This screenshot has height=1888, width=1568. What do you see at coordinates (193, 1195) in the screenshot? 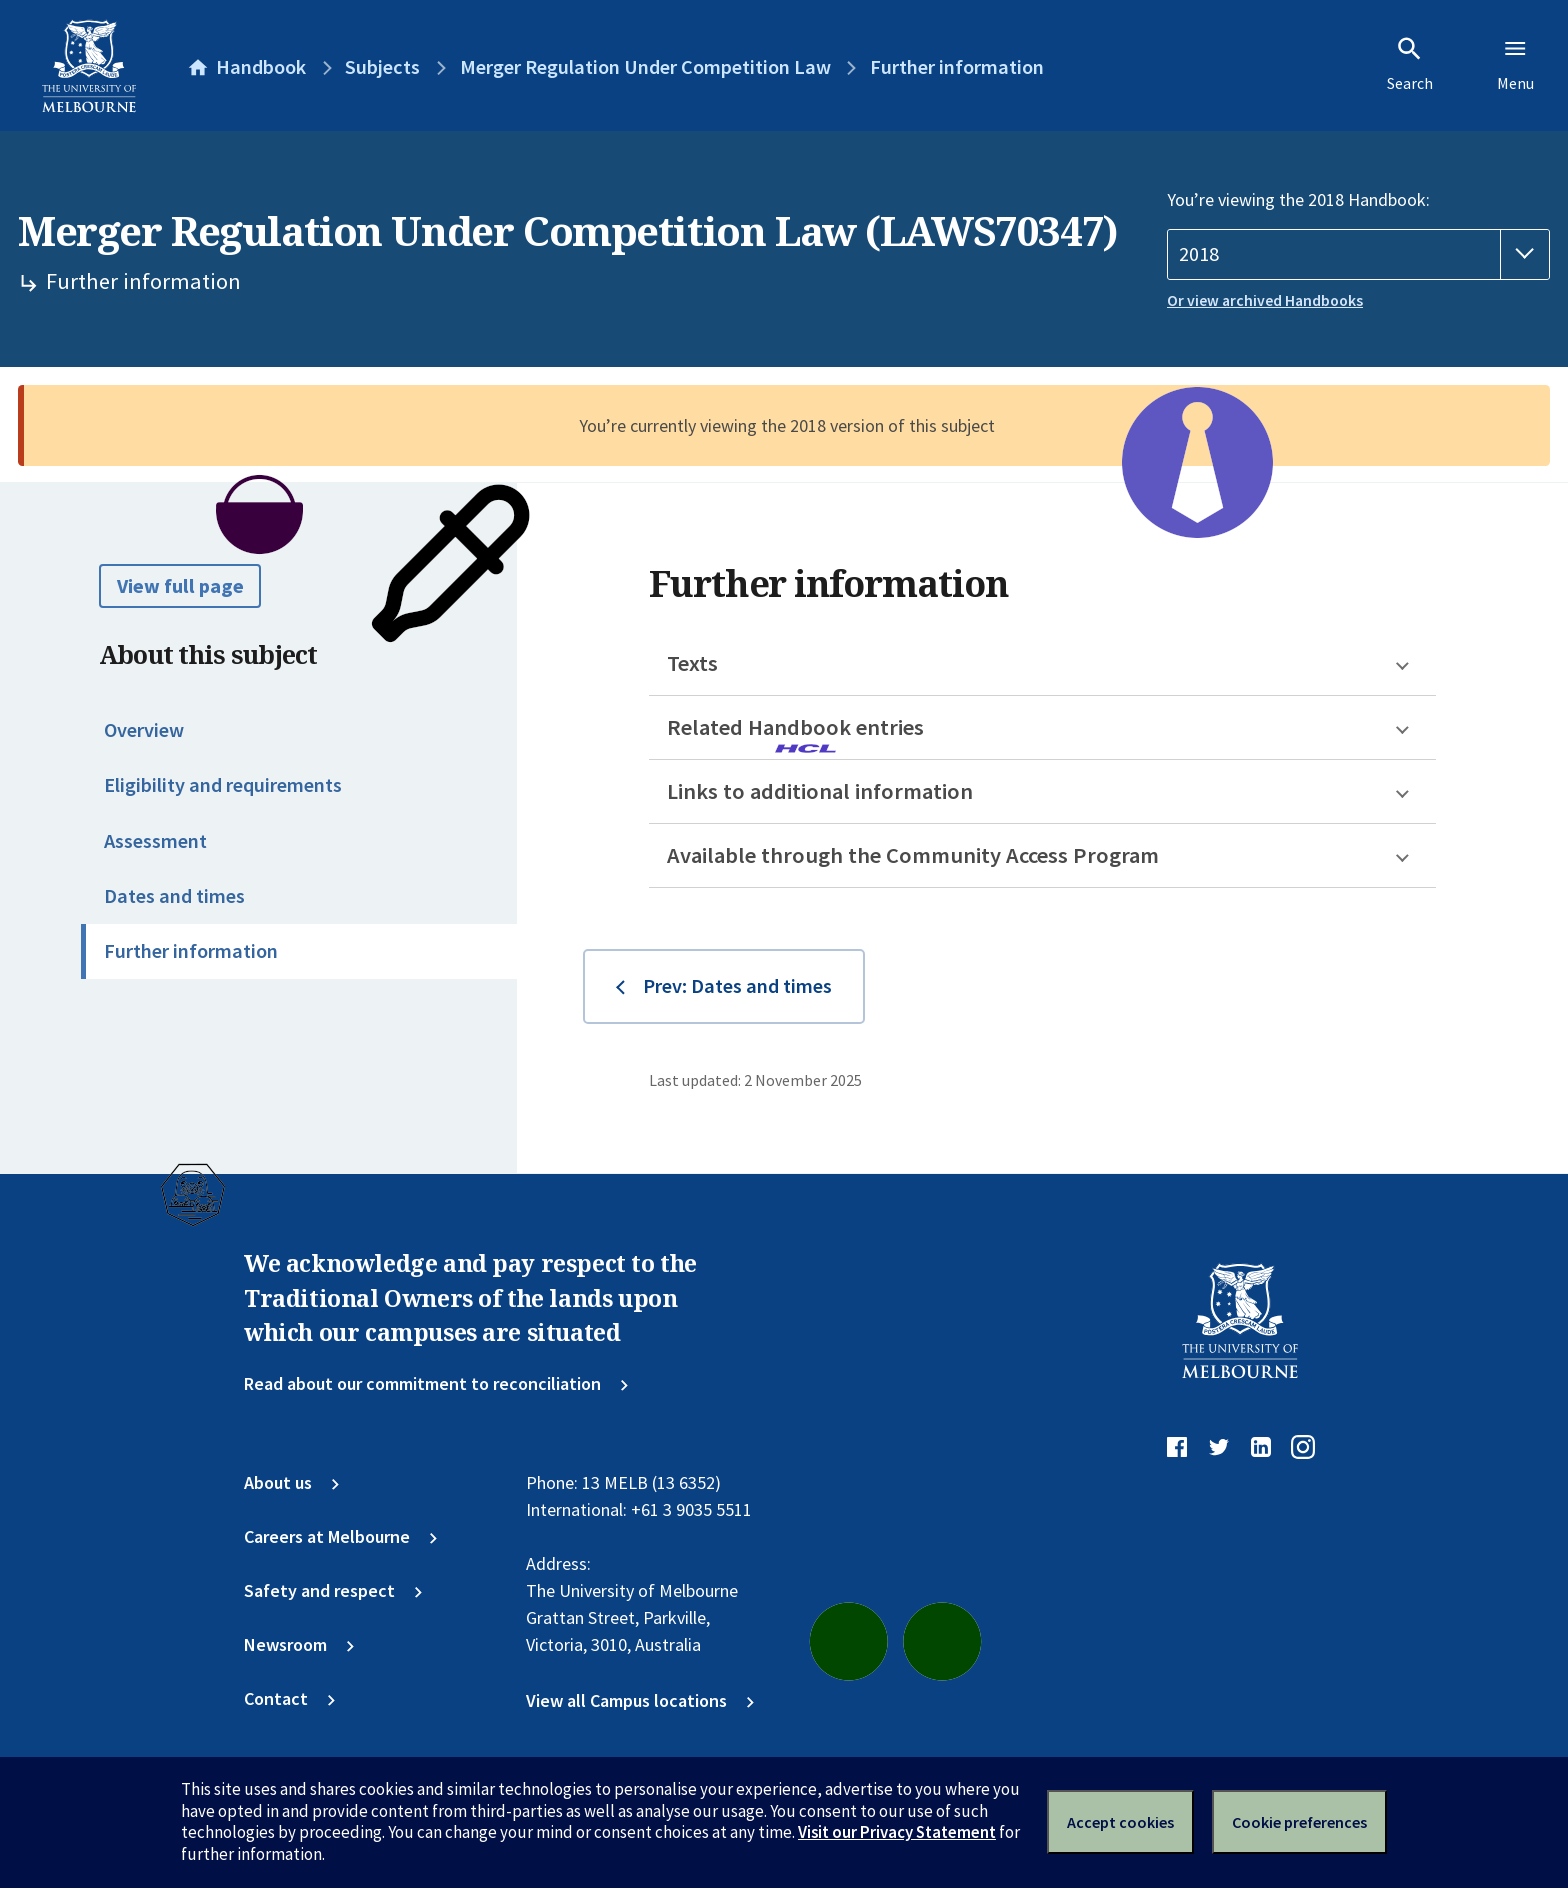
I see `open podman container management application` at bounding box center [193, 1195].